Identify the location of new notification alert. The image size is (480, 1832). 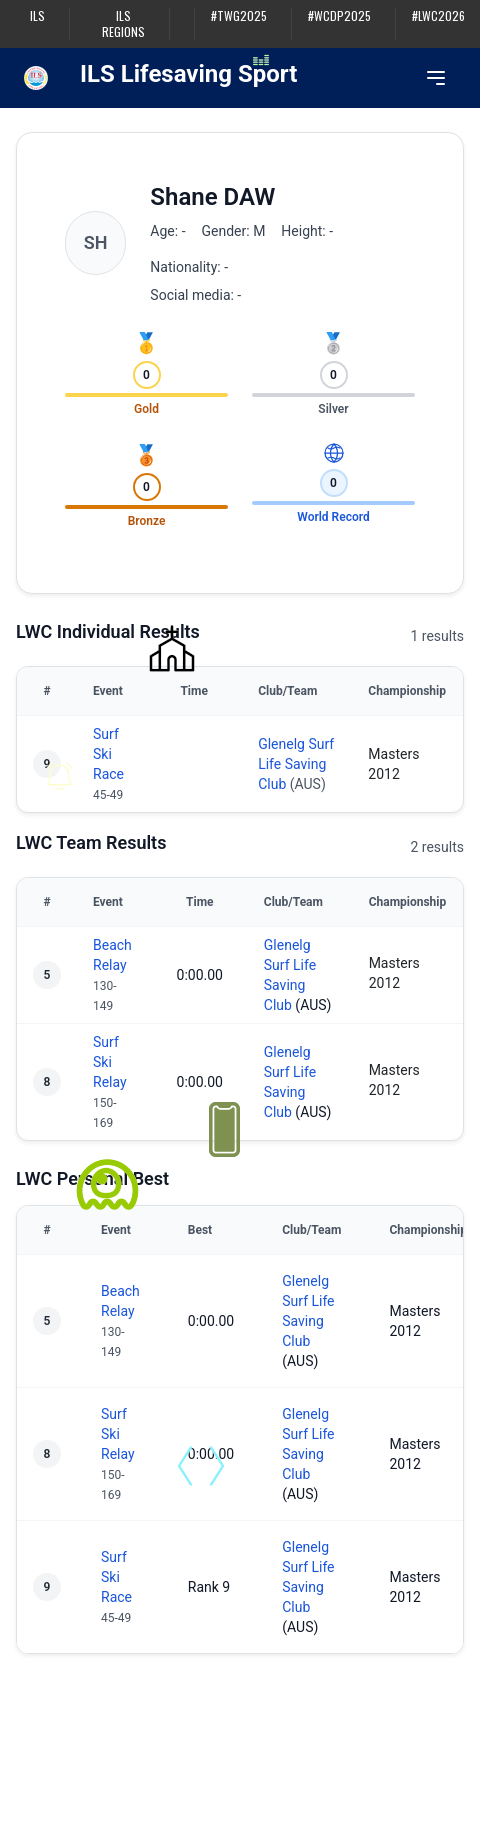
(59, 776).